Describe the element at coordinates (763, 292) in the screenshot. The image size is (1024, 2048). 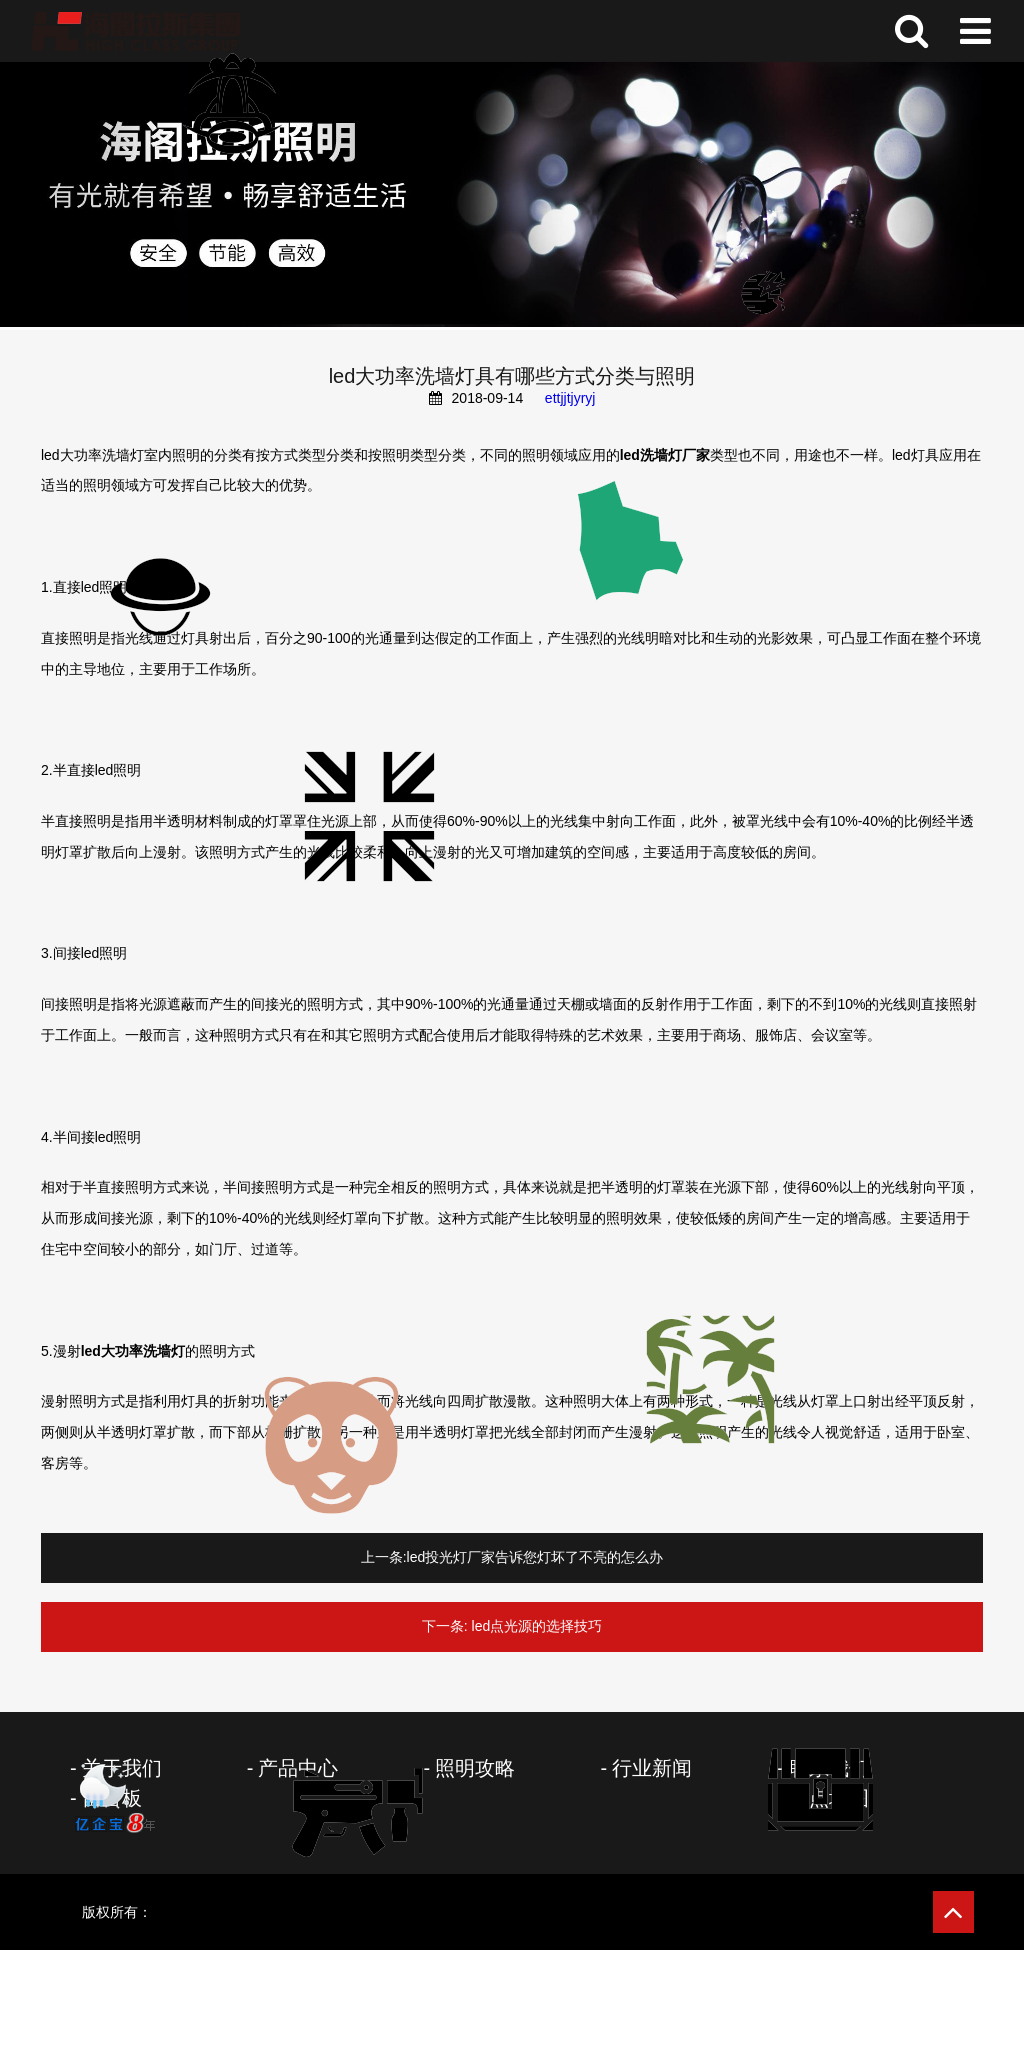
I see `indicates catastrophic event or destruction in gameplay` at that location.